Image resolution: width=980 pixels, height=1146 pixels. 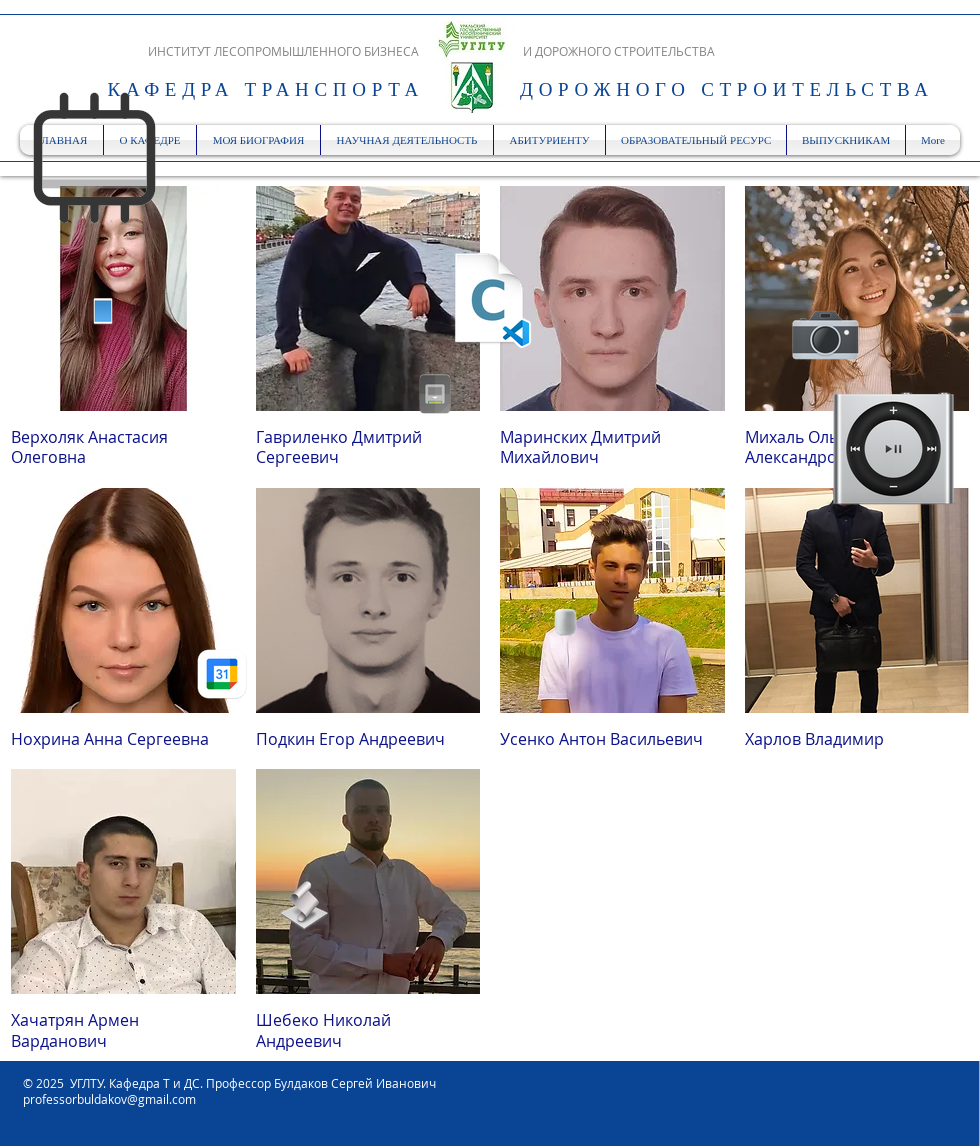 I want to click on iPad Pro 9.7" device with cellular connectivity, so click(x=103, y=311).